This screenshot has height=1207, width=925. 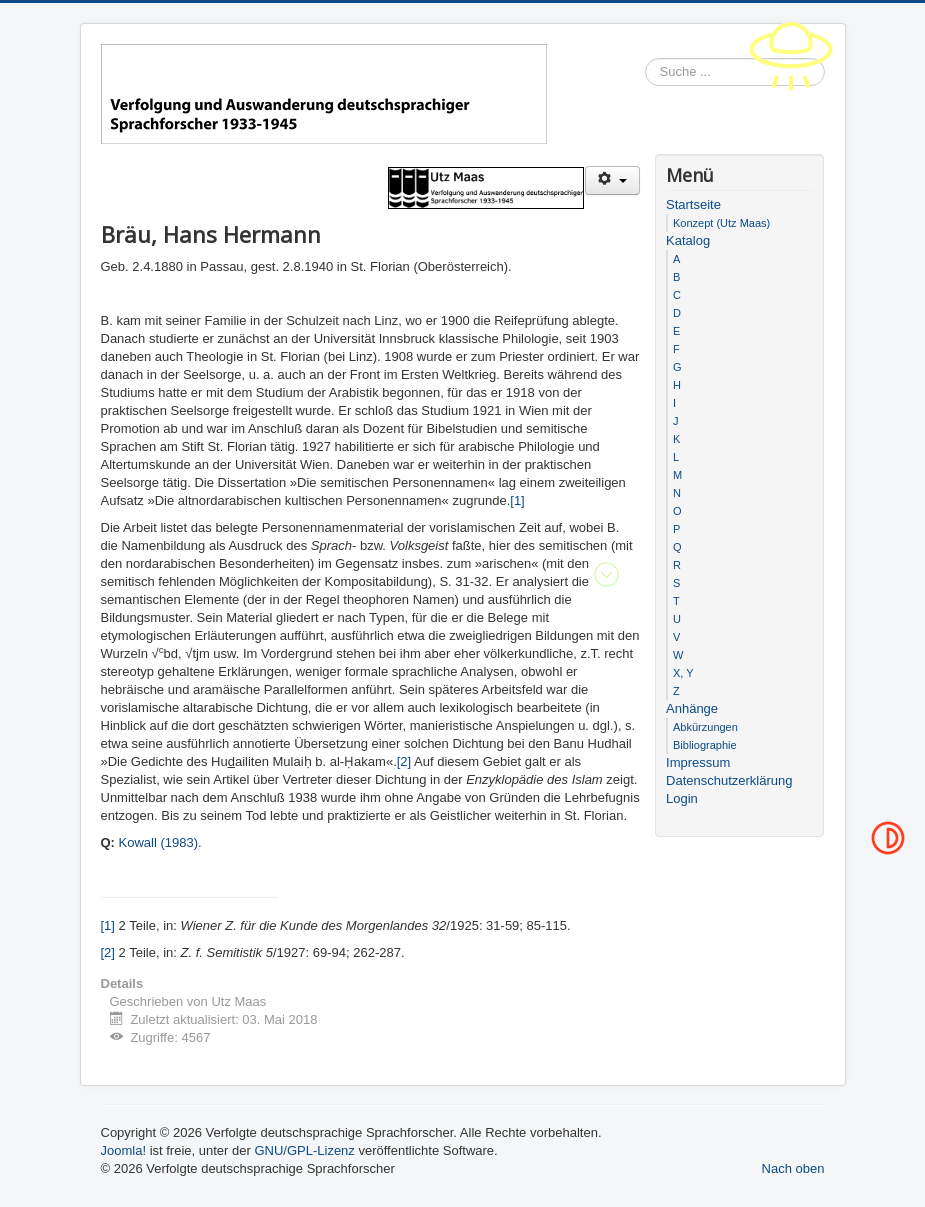 I want to click on expand to show more content, so click(x=606, y=574).